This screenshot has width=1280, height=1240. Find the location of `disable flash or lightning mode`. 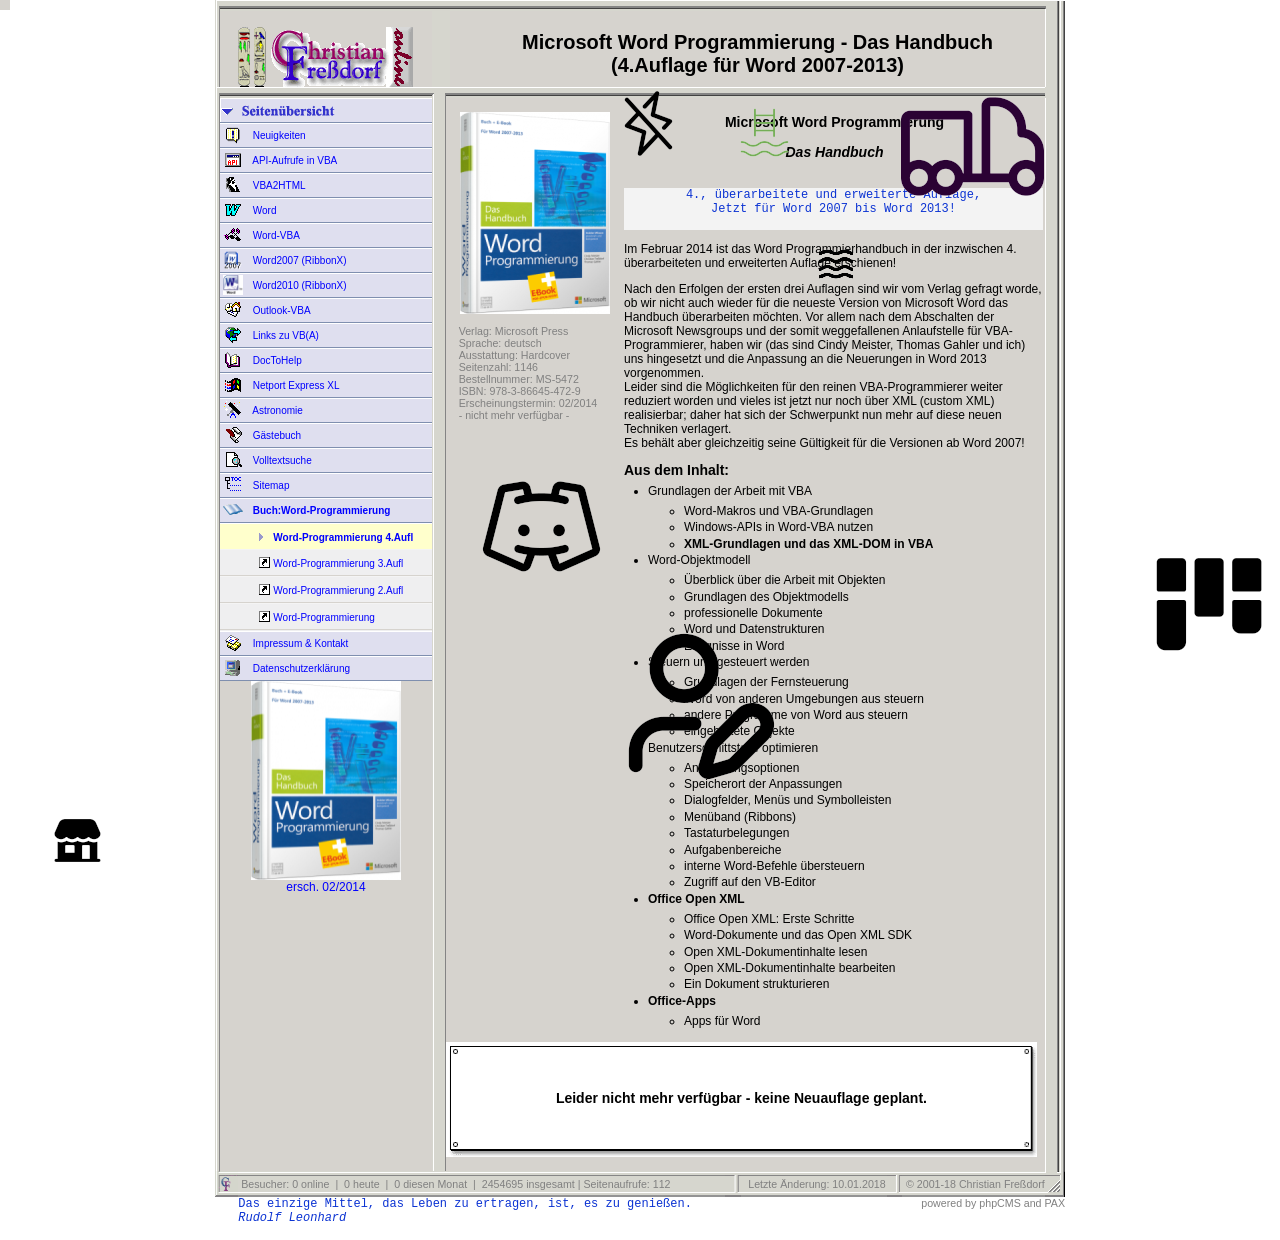

disable flash or lightning mode is located at coordinates (648, 123).